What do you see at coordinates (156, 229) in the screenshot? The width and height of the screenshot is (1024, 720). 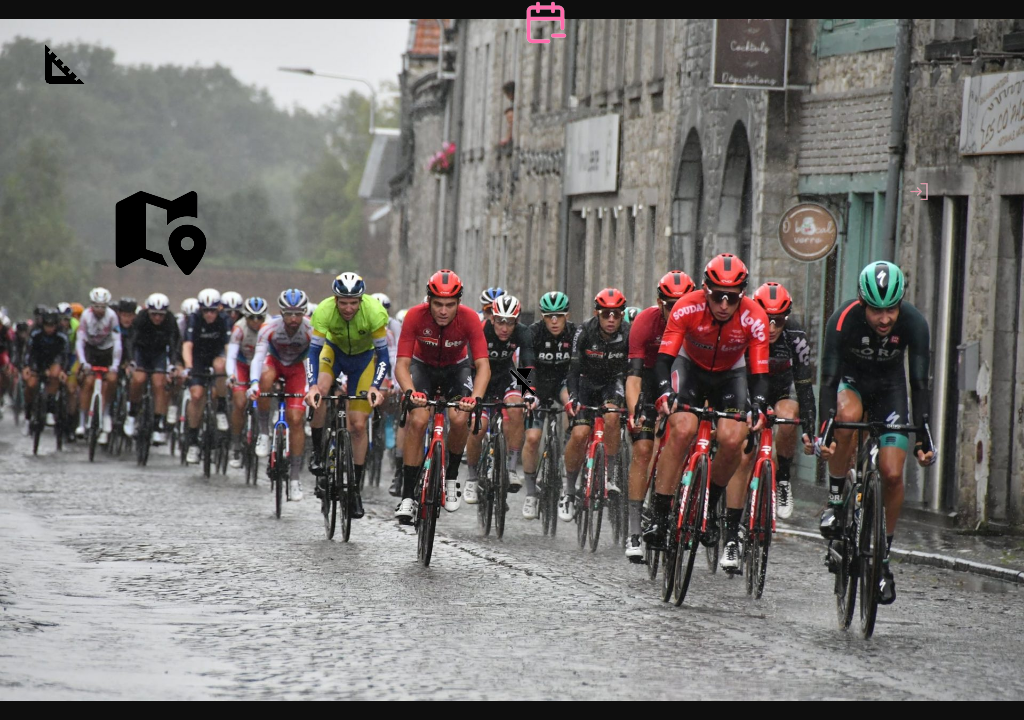 I see `view location on map` at bounding box center [156, 229].